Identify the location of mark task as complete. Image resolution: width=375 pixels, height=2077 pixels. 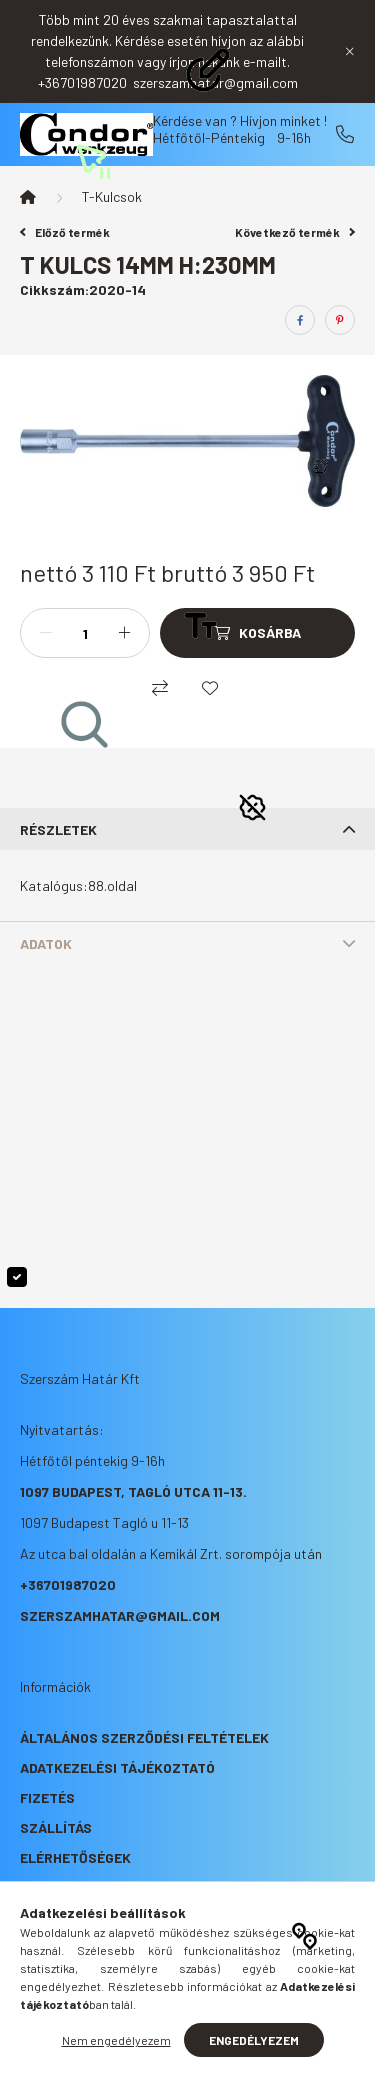
(17, 1277).